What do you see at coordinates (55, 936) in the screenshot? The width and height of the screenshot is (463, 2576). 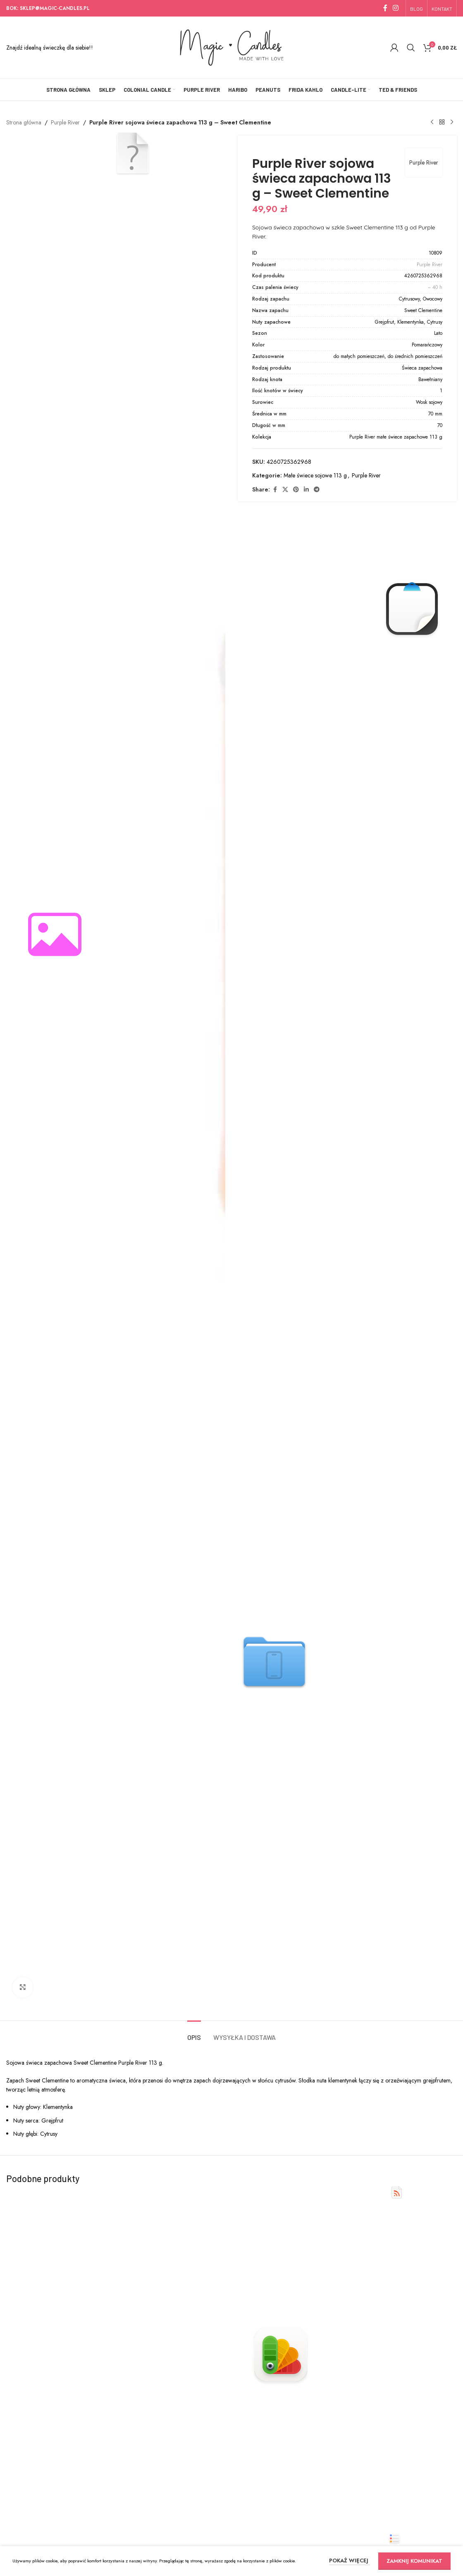 I see `open photo viewer application` at bounding box center [55, 936].